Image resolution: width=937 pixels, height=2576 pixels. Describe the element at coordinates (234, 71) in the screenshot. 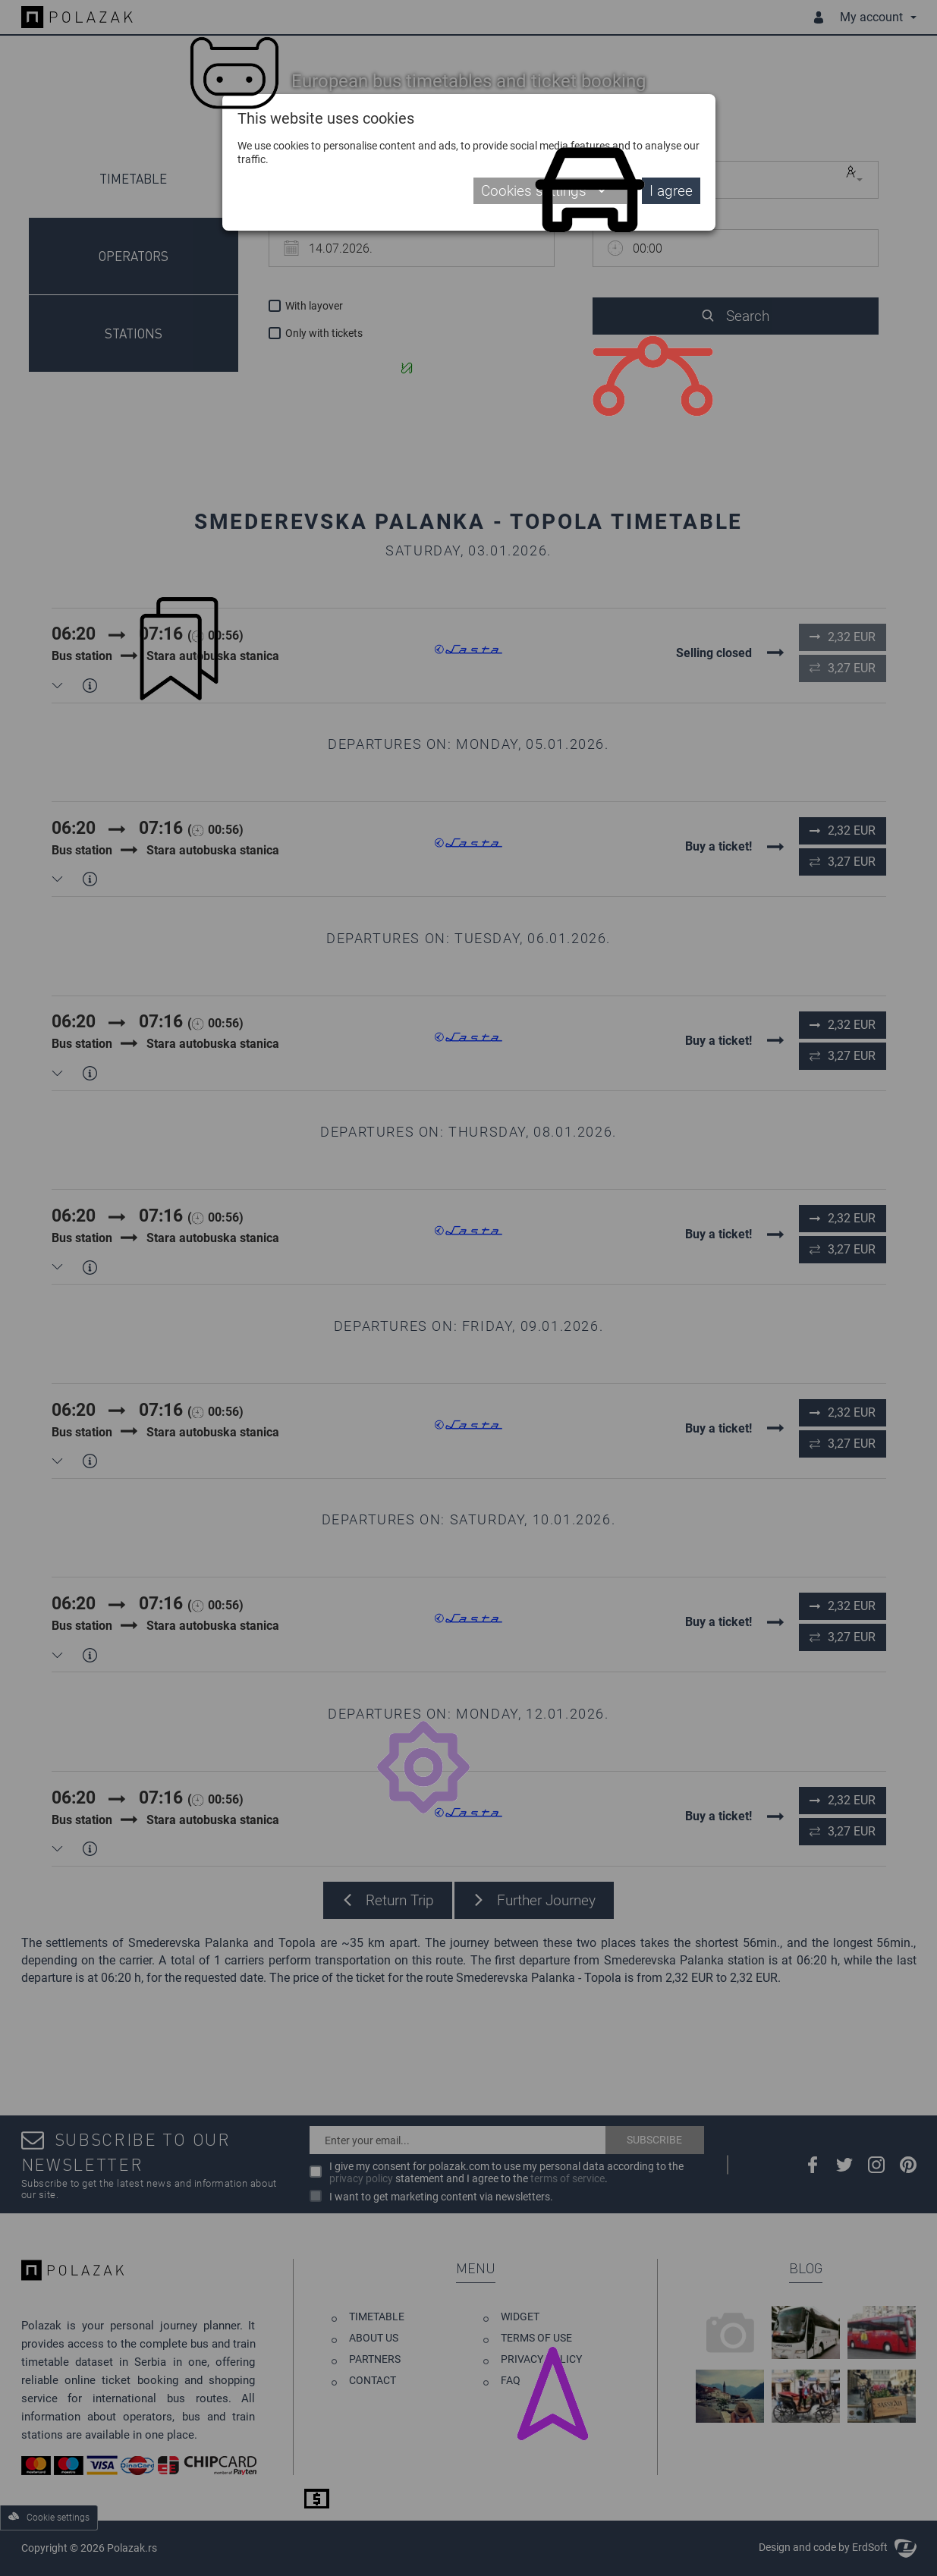

I see `finn the human character icon from adventure time` at that location.